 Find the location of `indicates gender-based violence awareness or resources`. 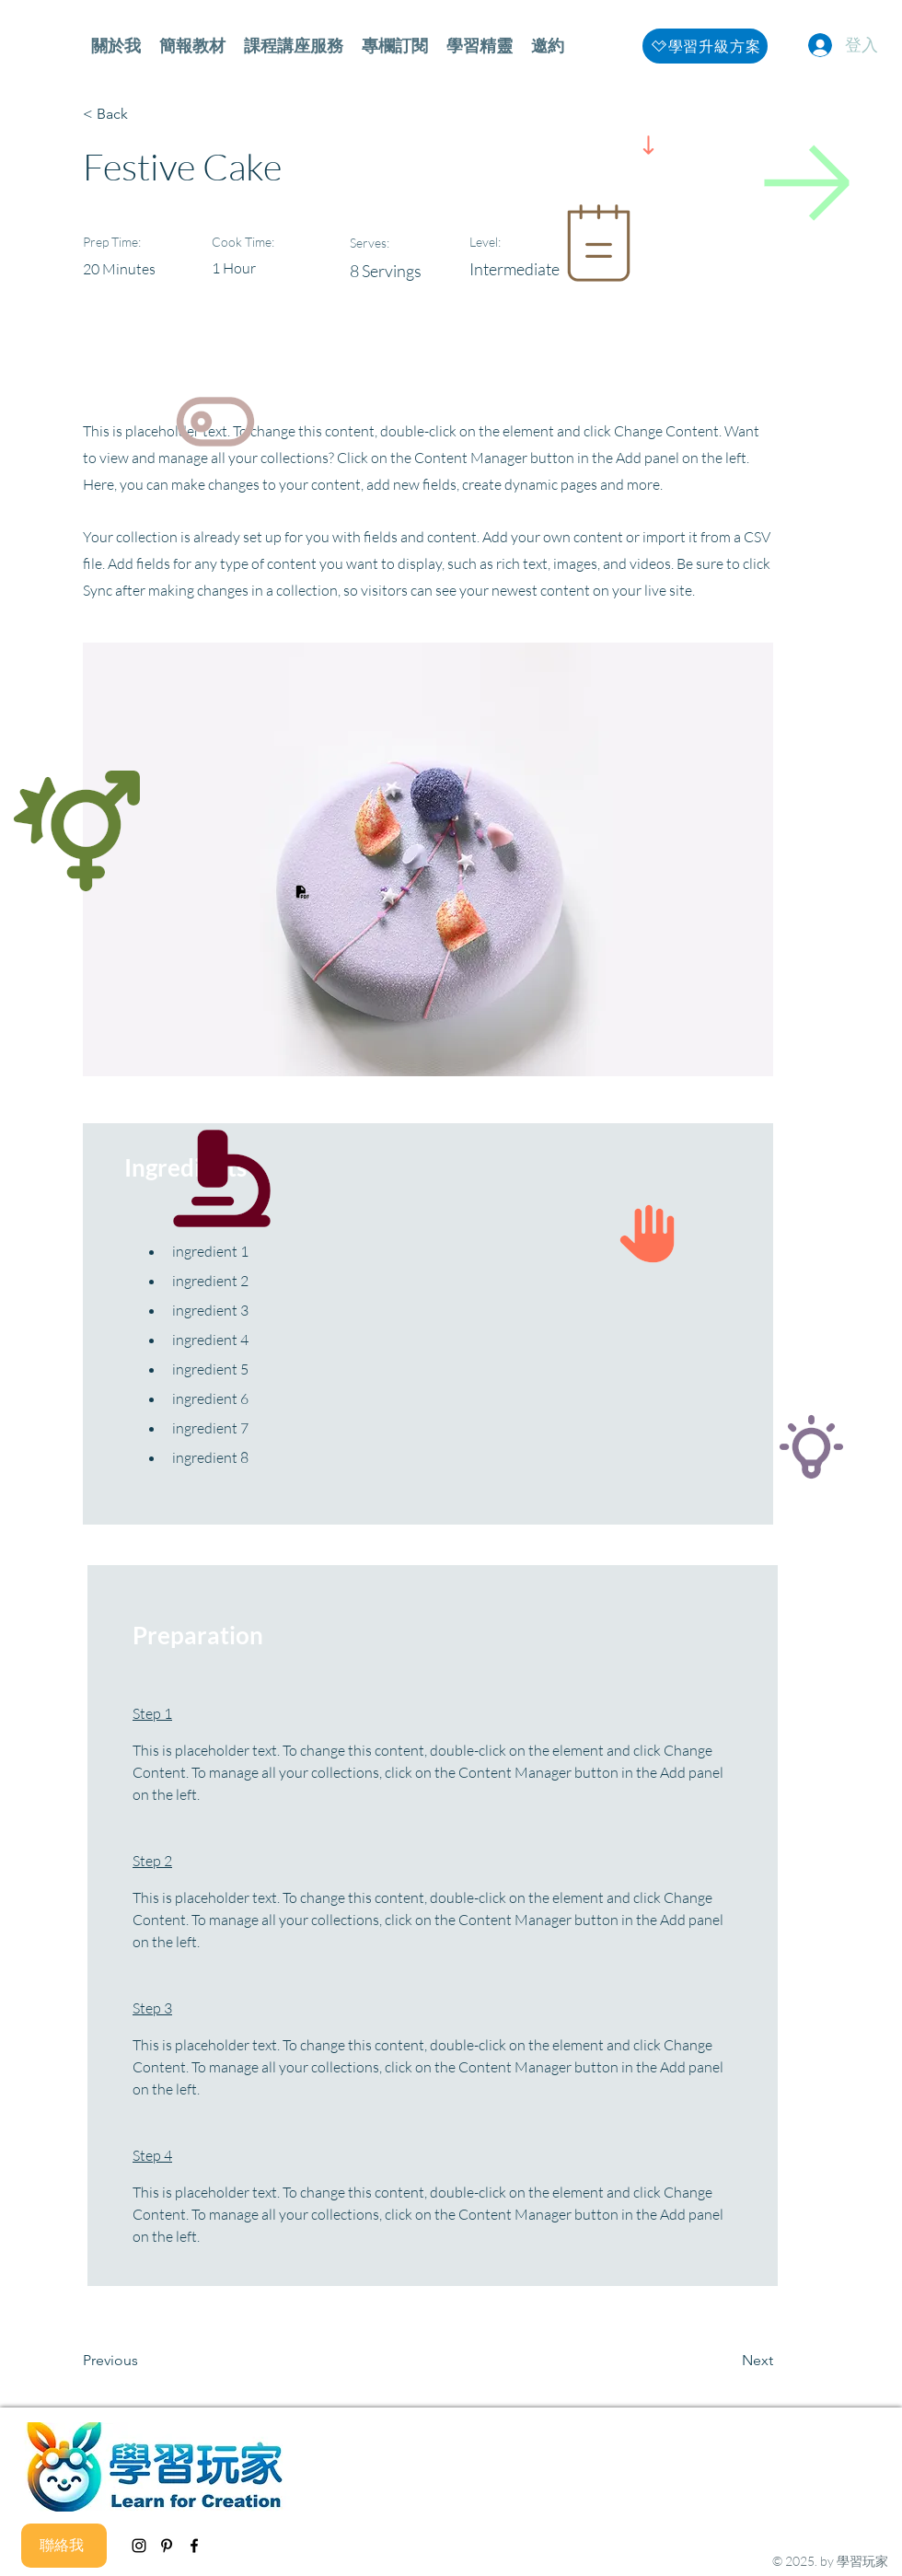

indicates gender-based violence awareness or resources is located at coordinates (76, 834).